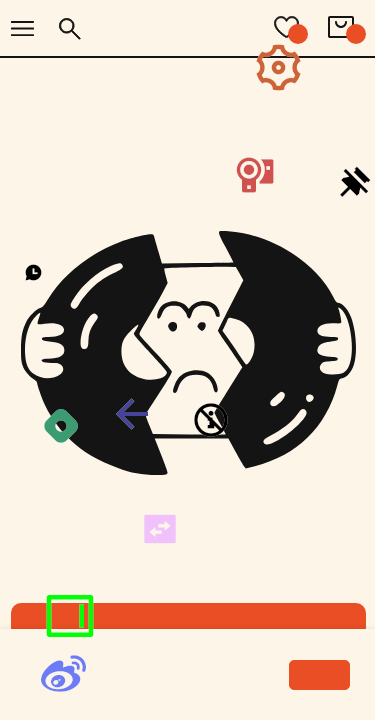  I want to click on access DV camcorder or digital video settings, so click(256, 175).